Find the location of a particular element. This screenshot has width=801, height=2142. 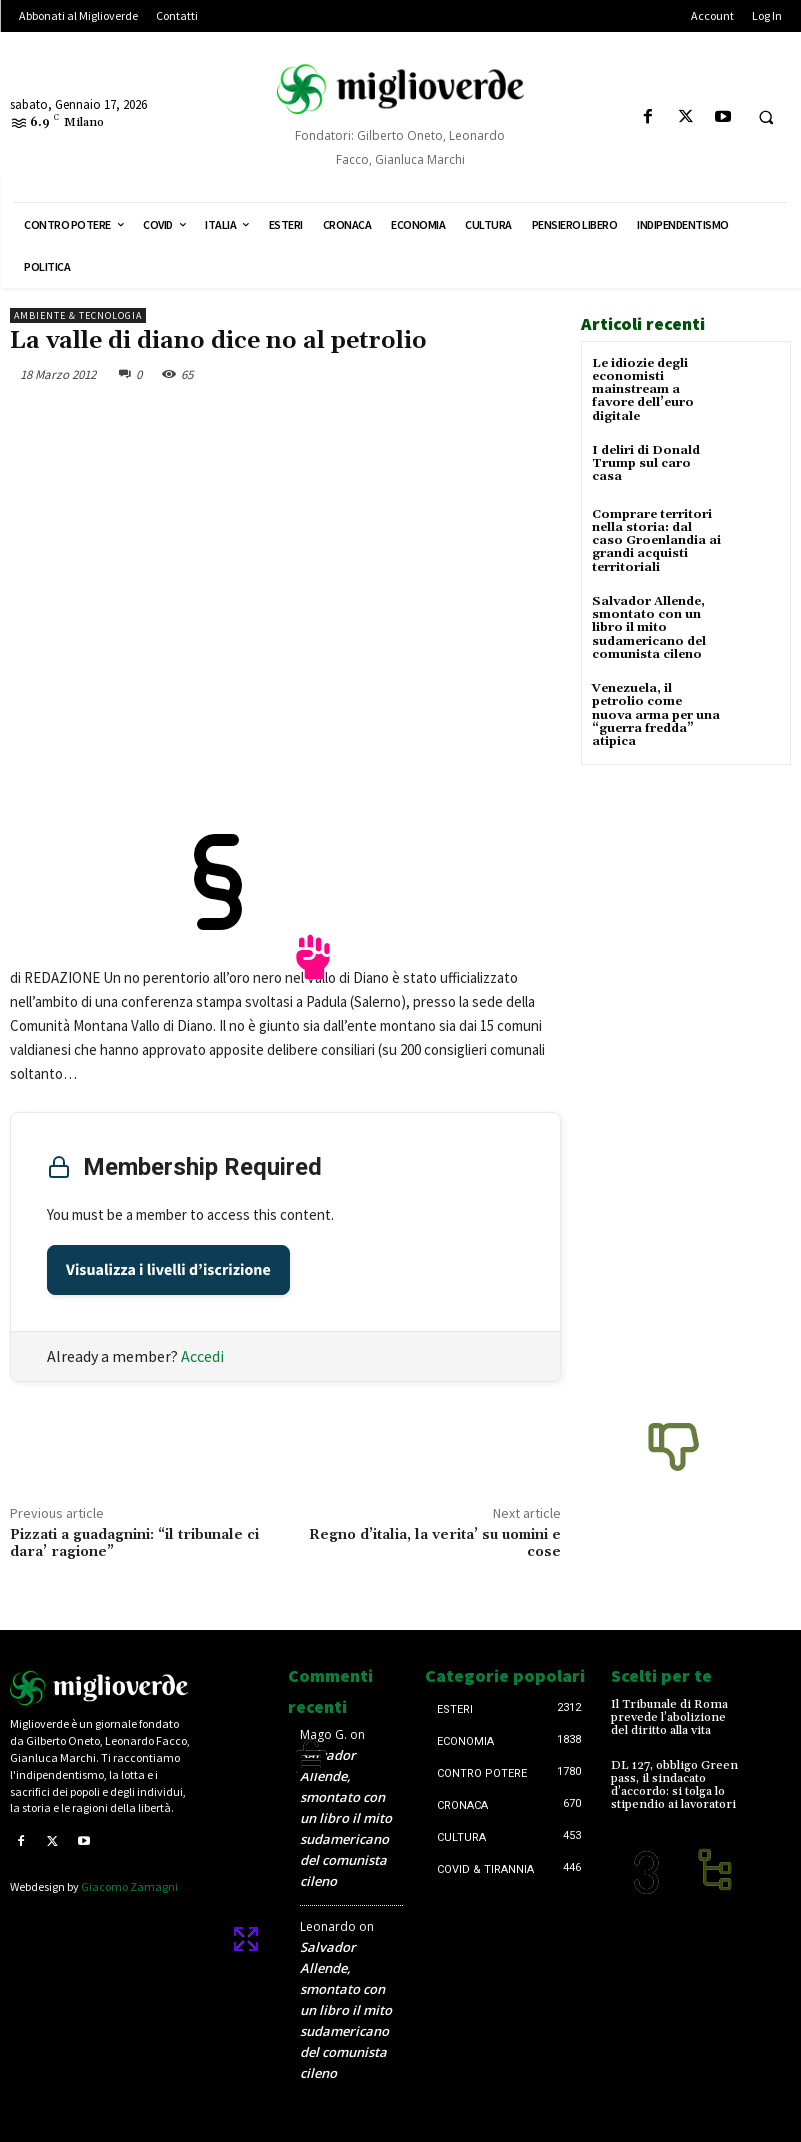

indicates a section or paragraph marker is located at coordinates (218, 882).